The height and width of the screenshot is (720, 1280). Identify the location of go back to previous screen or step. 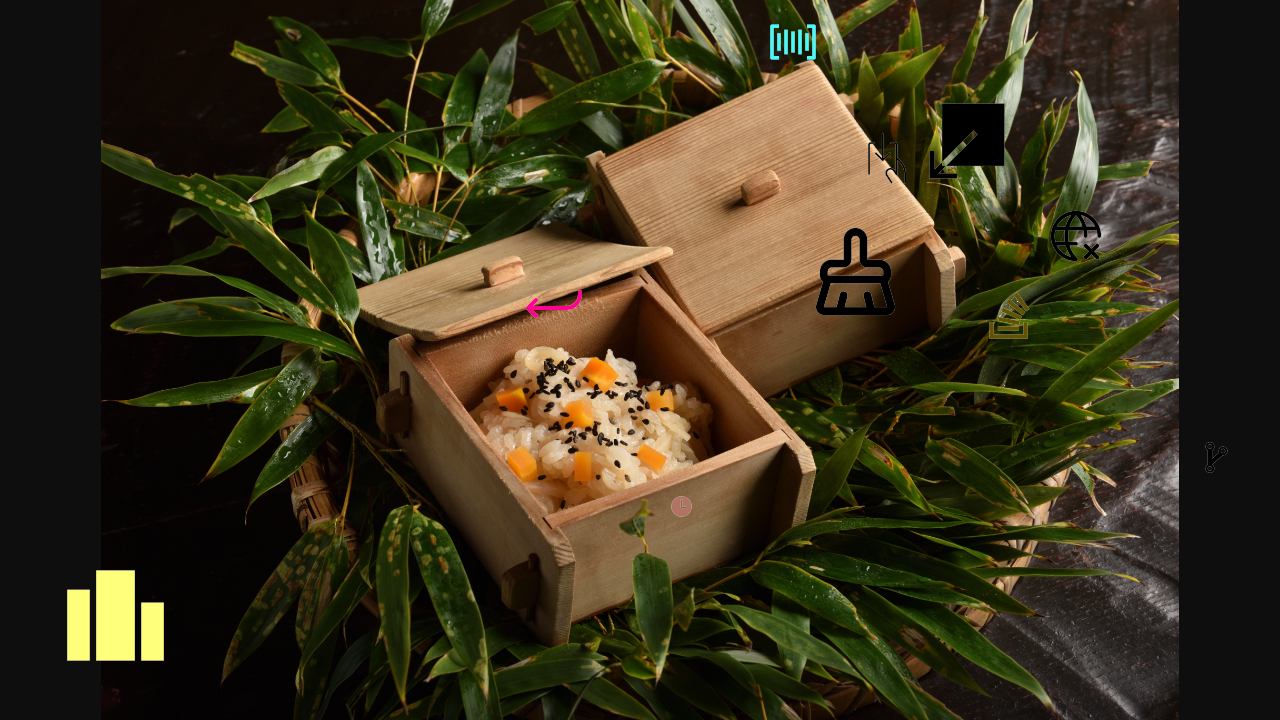
(554, 304).